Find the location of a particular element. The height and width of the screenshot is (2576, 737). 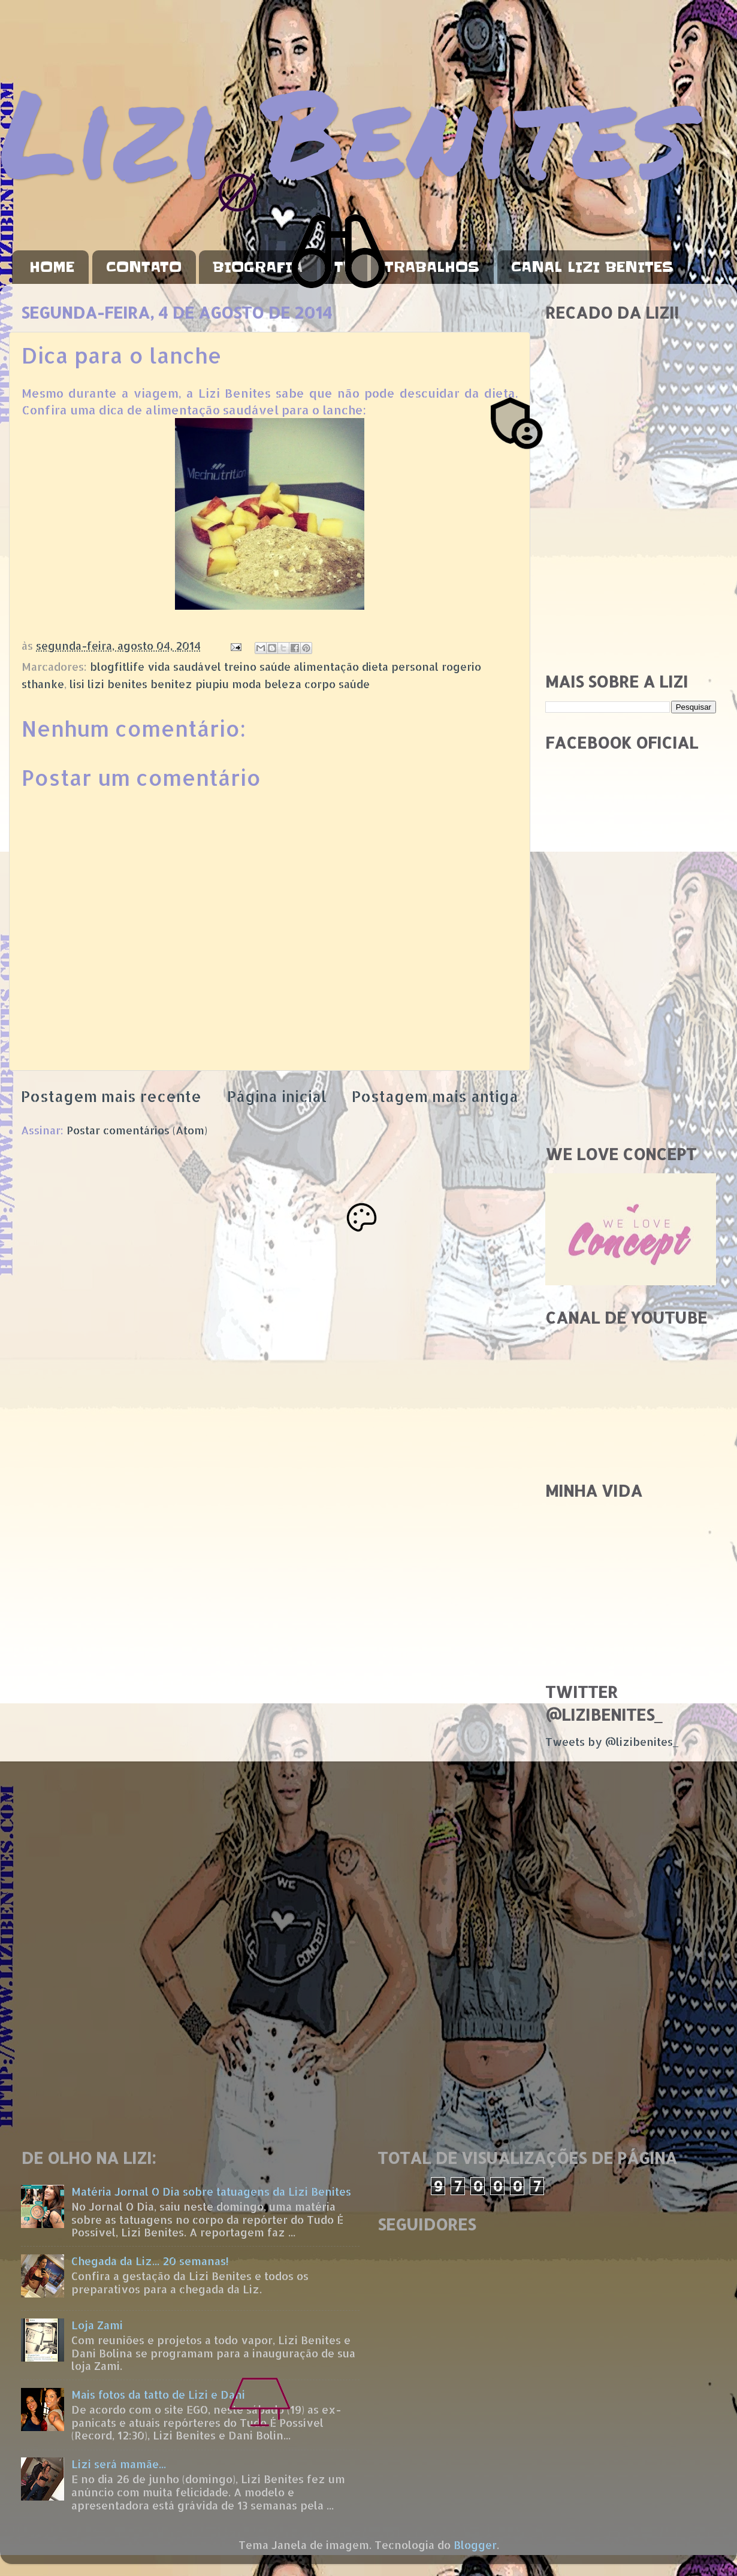

search or explore content is located at coordinates (338, 251).